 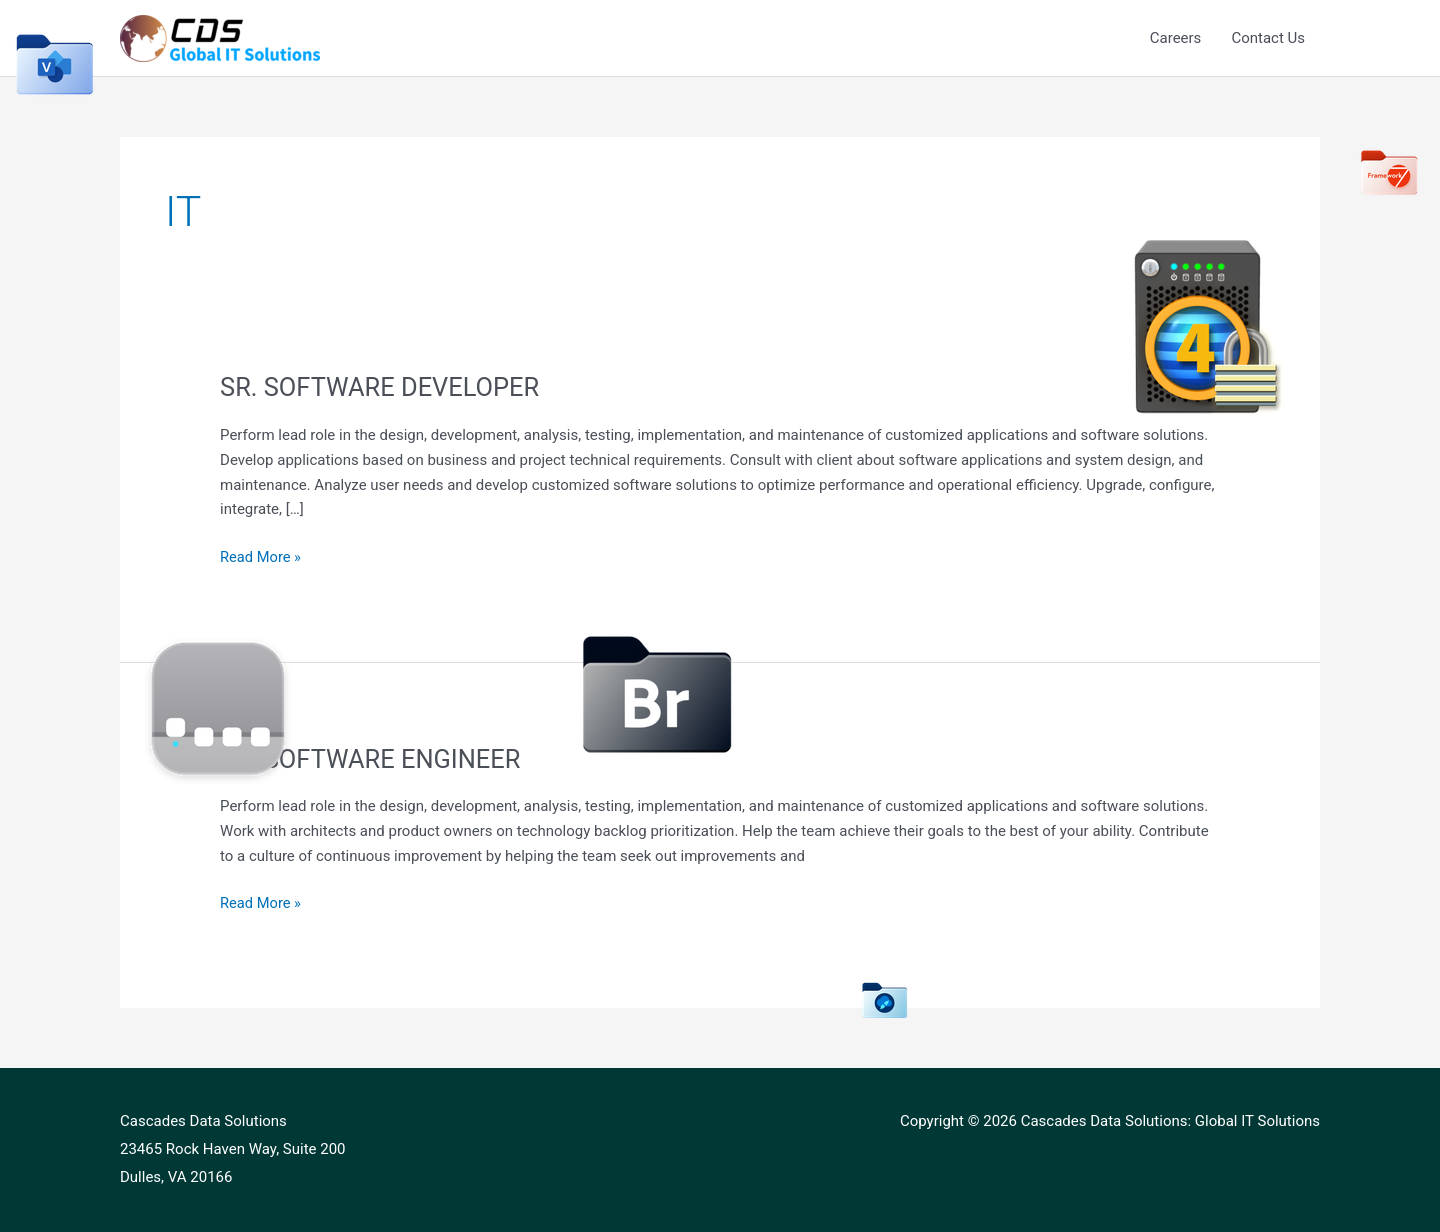 I want to click on open folder containing microsoft visio files, so click(x=54, y=66).